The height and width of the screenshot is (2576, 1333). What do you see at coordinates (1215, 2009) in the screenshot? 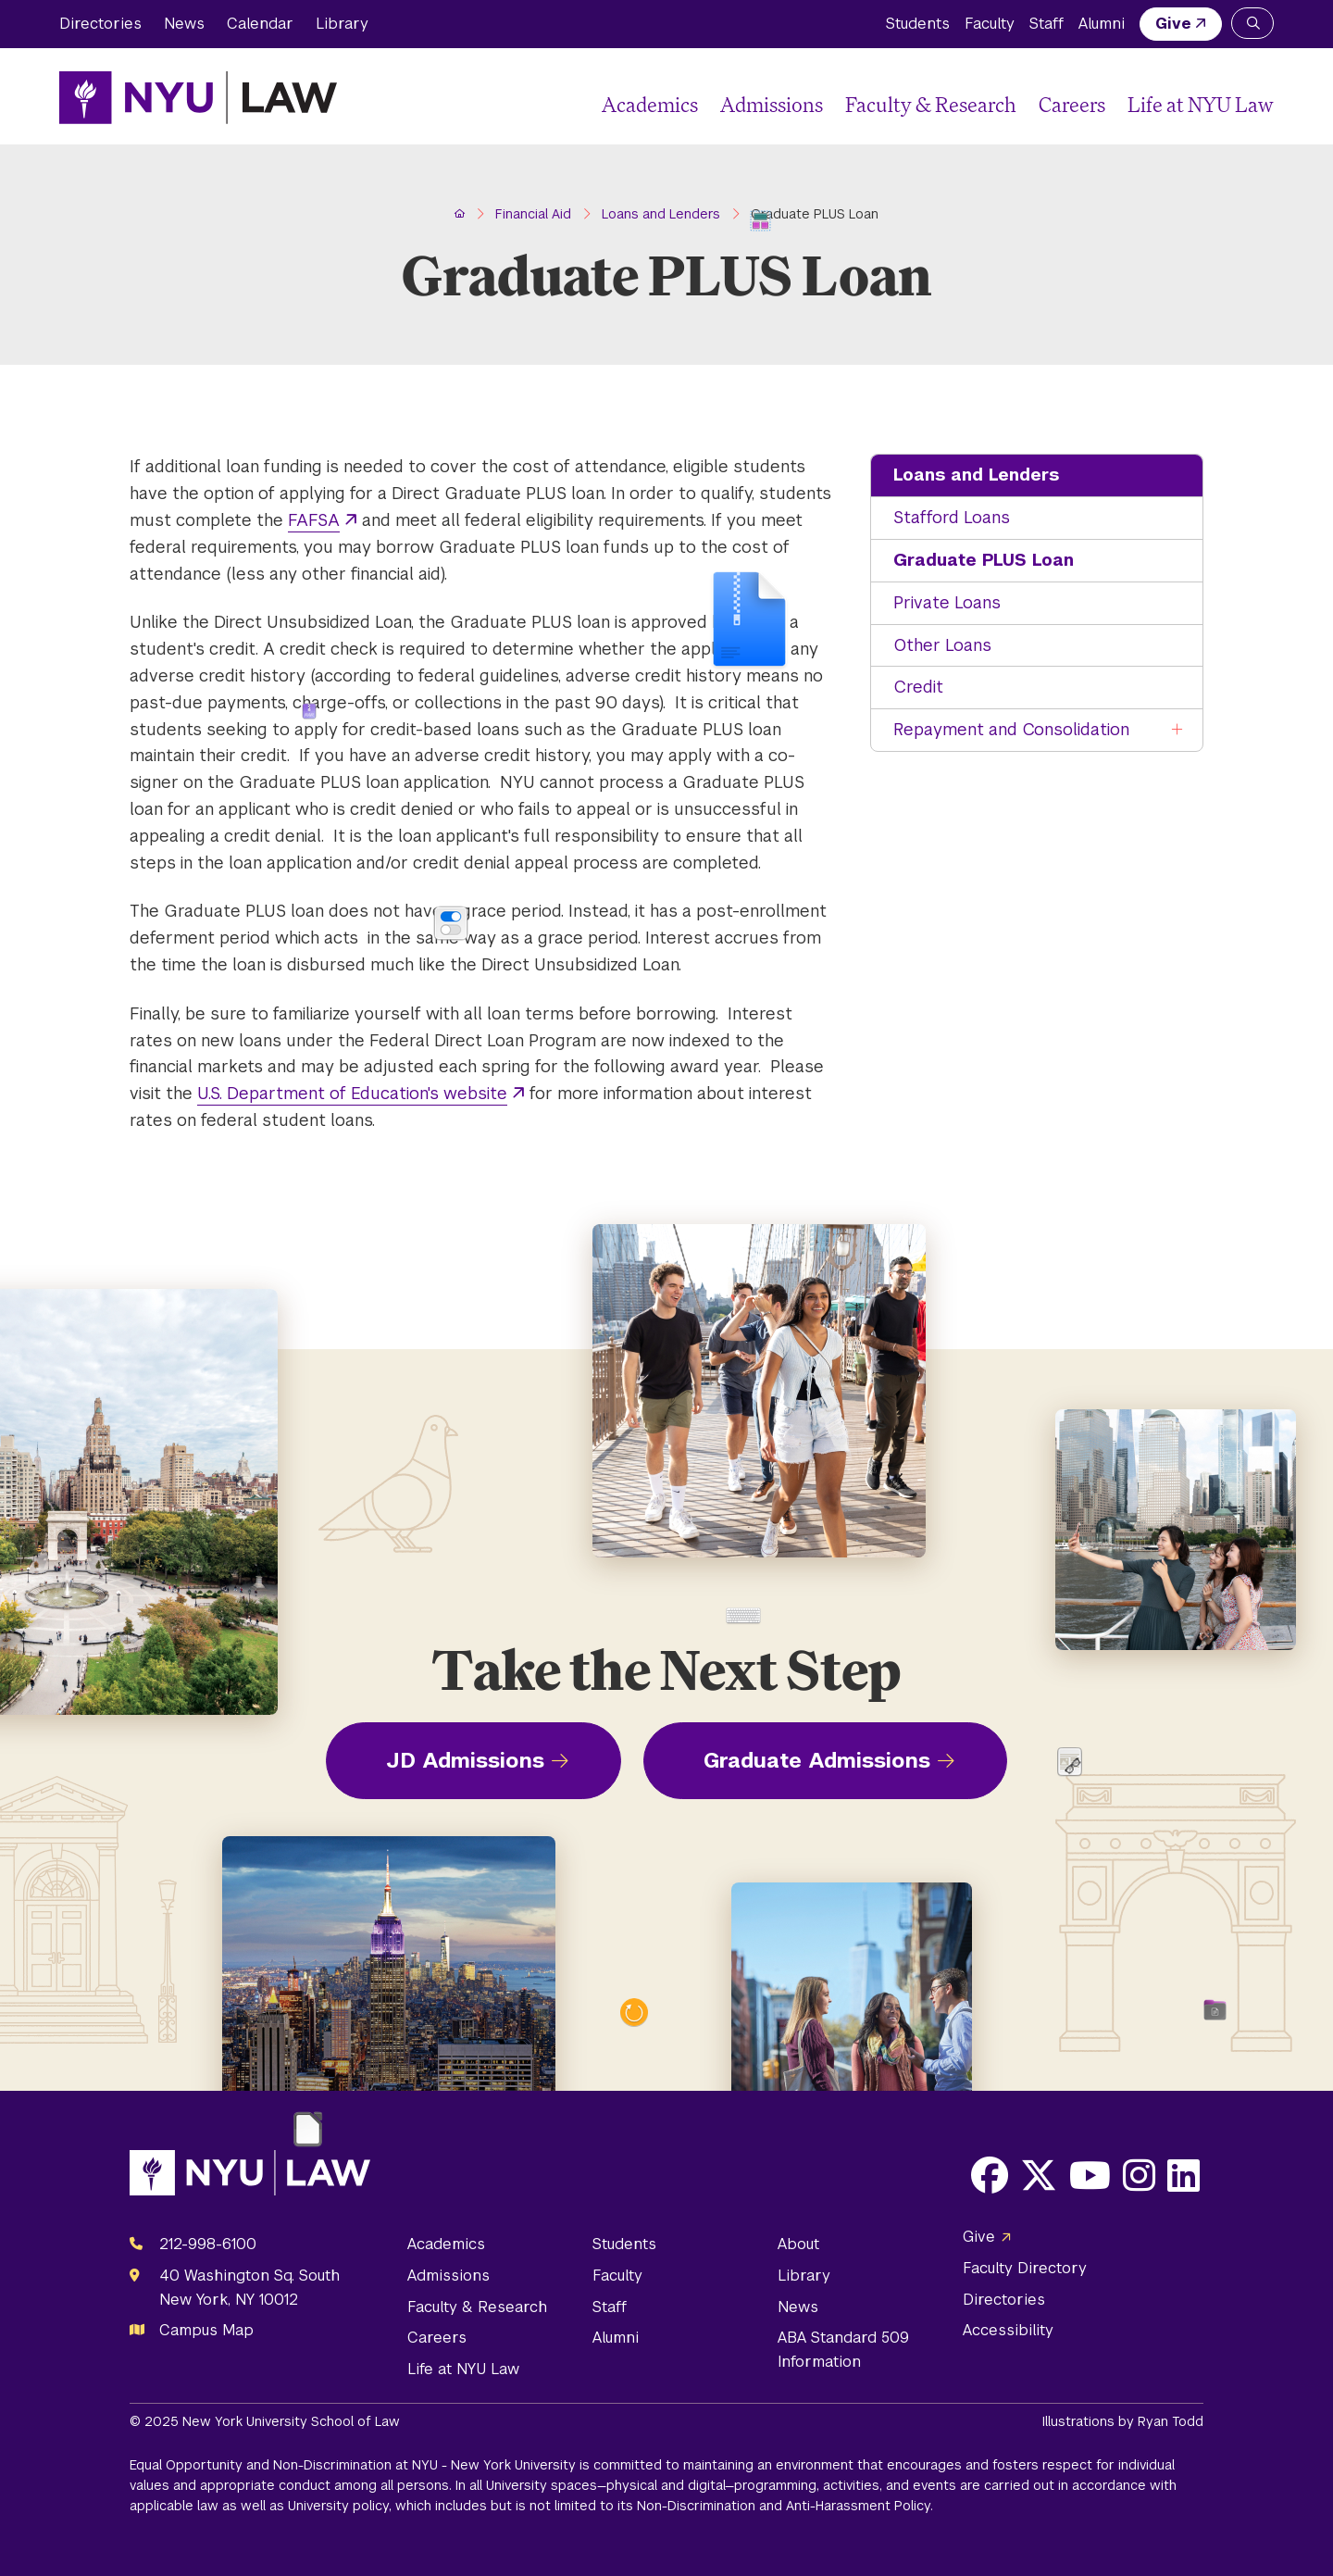
I see `open your documents folder` at bounding box center [1215, 2009].